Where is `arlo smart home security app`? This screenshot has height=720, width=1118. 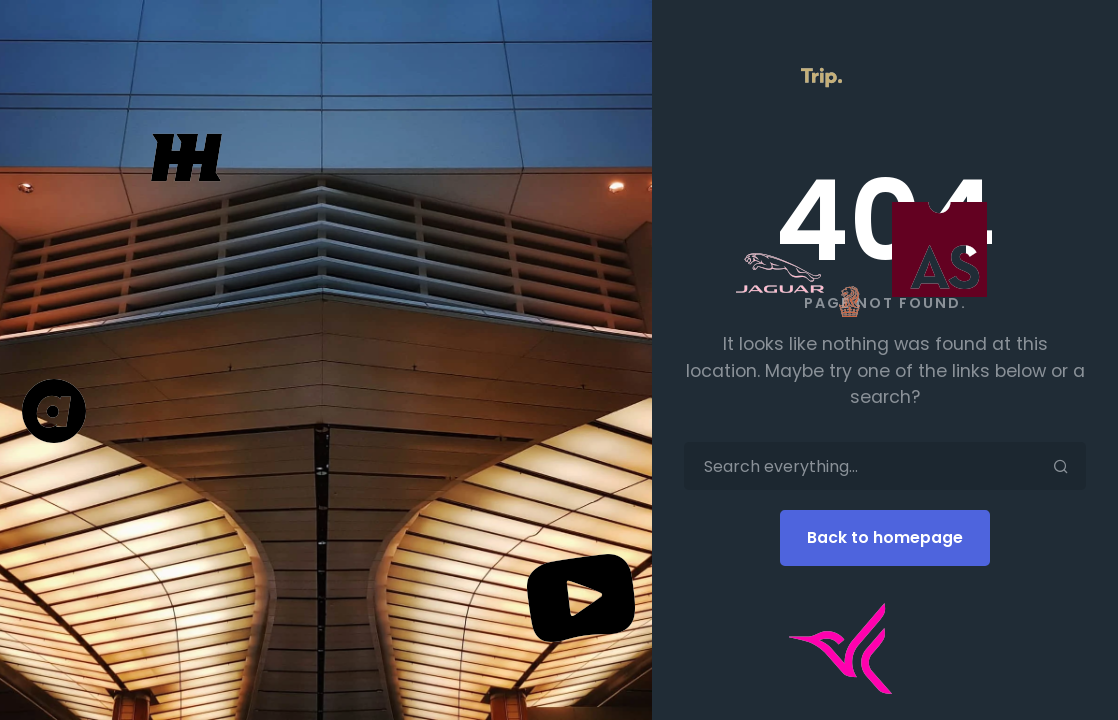
arlo smart home security app is located at coordinates (840, 648).